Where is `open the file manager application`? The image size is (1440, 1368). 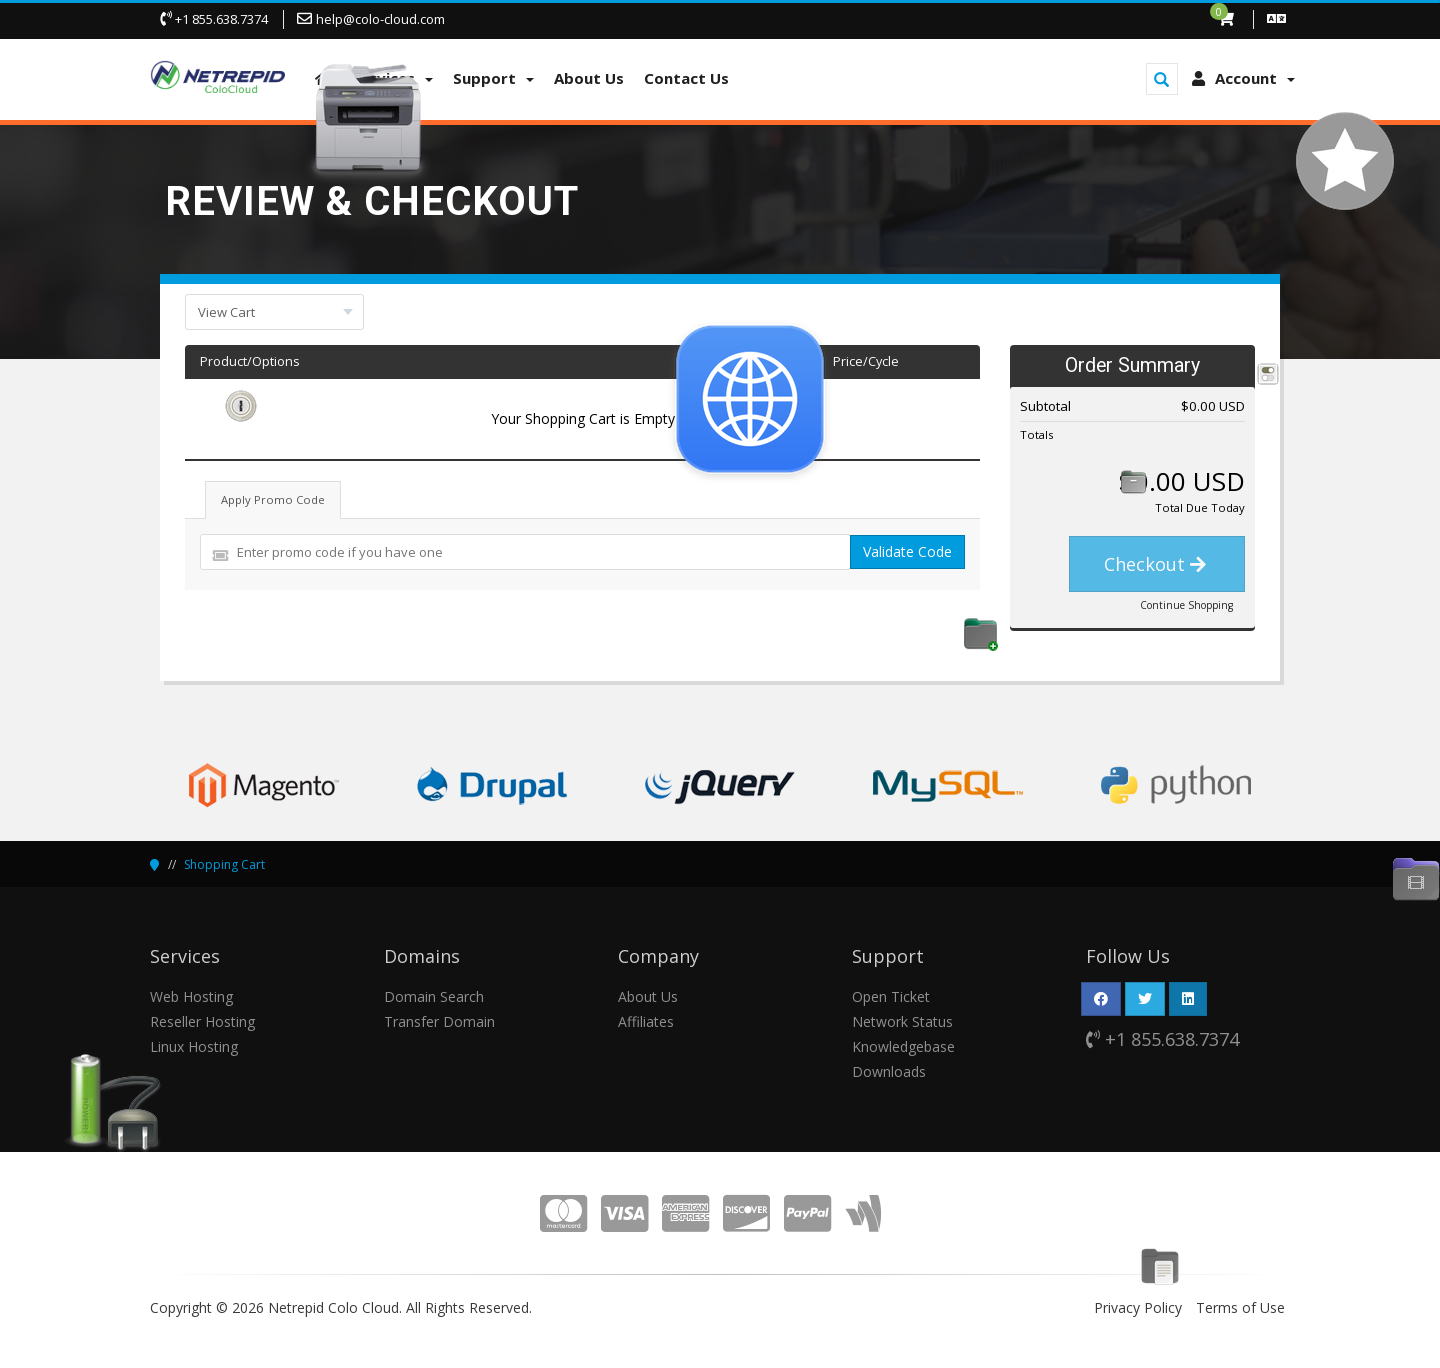 open the file manager application is located at coordinates (1133, 481).